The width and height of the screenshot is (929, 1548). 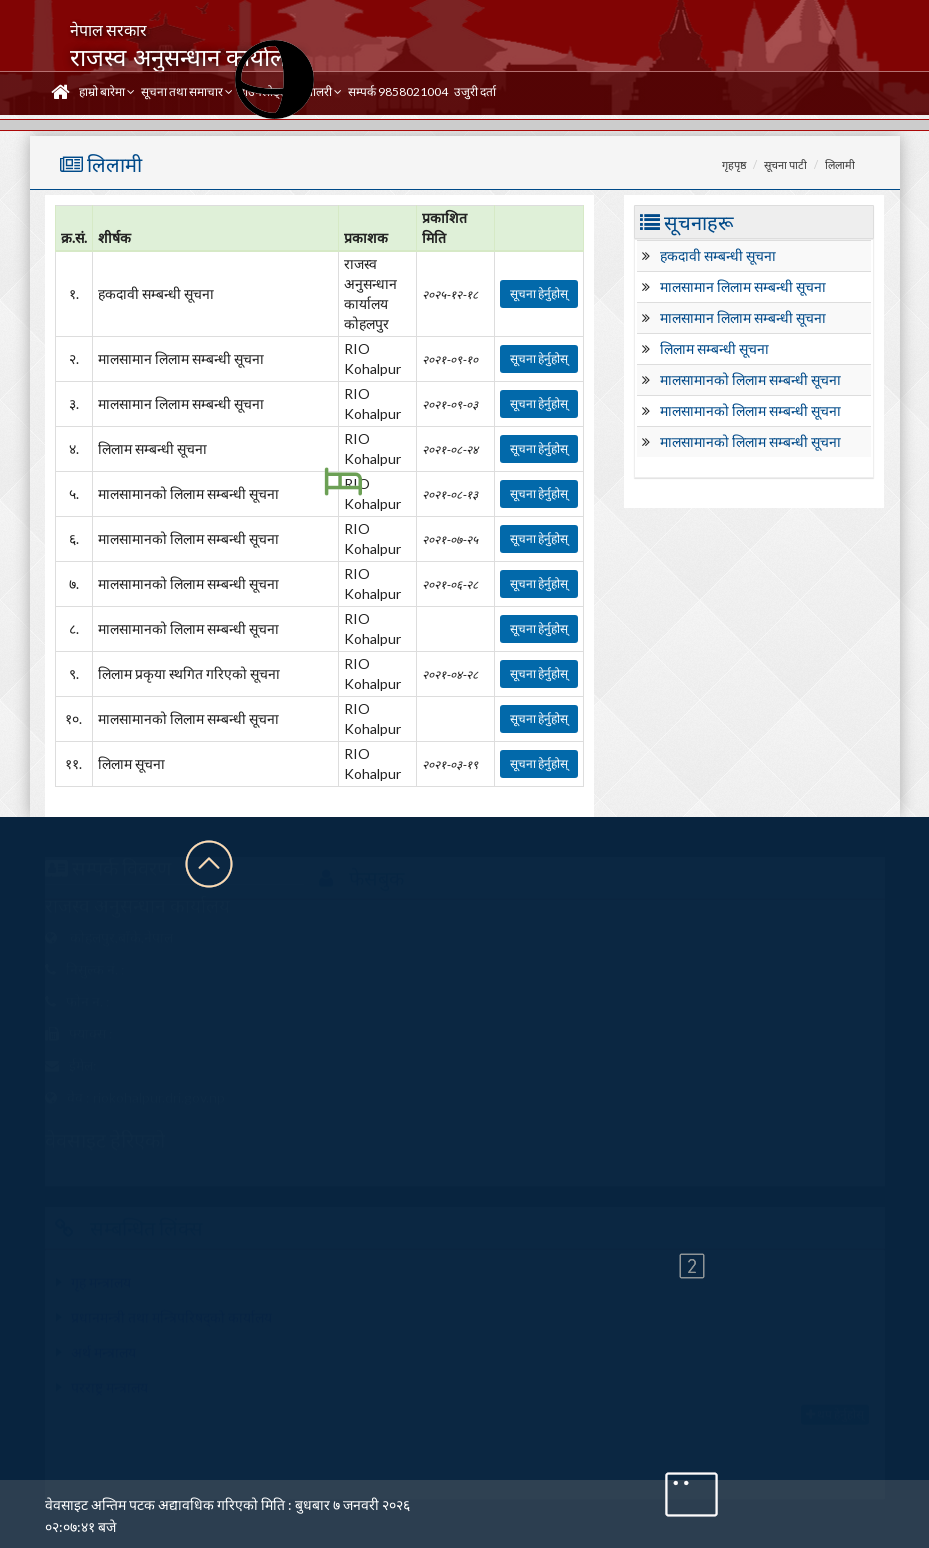 What do you see at coordinates (342, 481) in the screenshot?
I see `view sleeping or accommodation options` at bounding box center [342, 481].